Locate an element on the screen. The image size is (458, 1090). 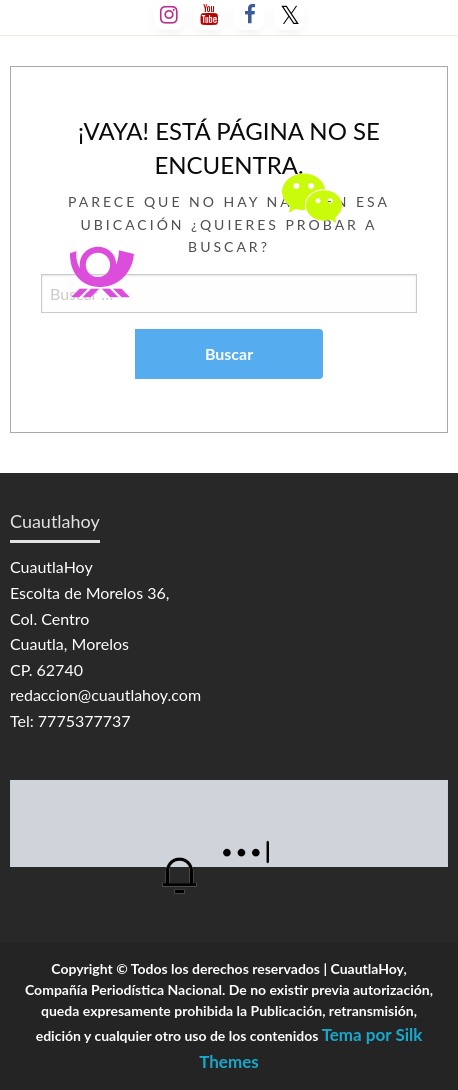
Deutsche Post company logo is located at coordinates (102, 272).